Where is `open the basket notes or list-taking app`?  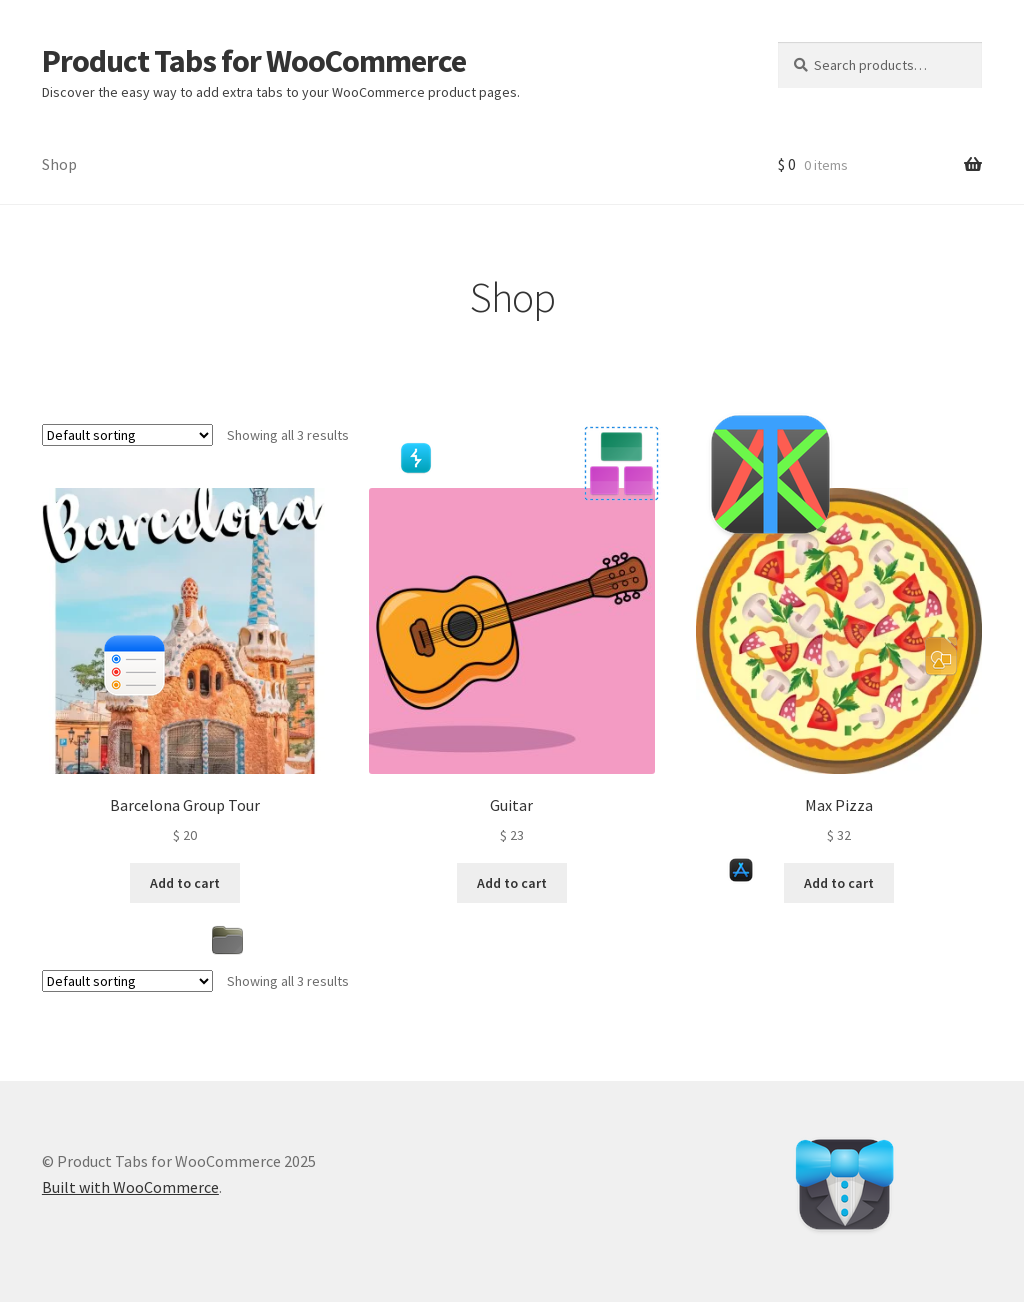
open the basket notes or list-taking app is located at coordinates (134, 665).